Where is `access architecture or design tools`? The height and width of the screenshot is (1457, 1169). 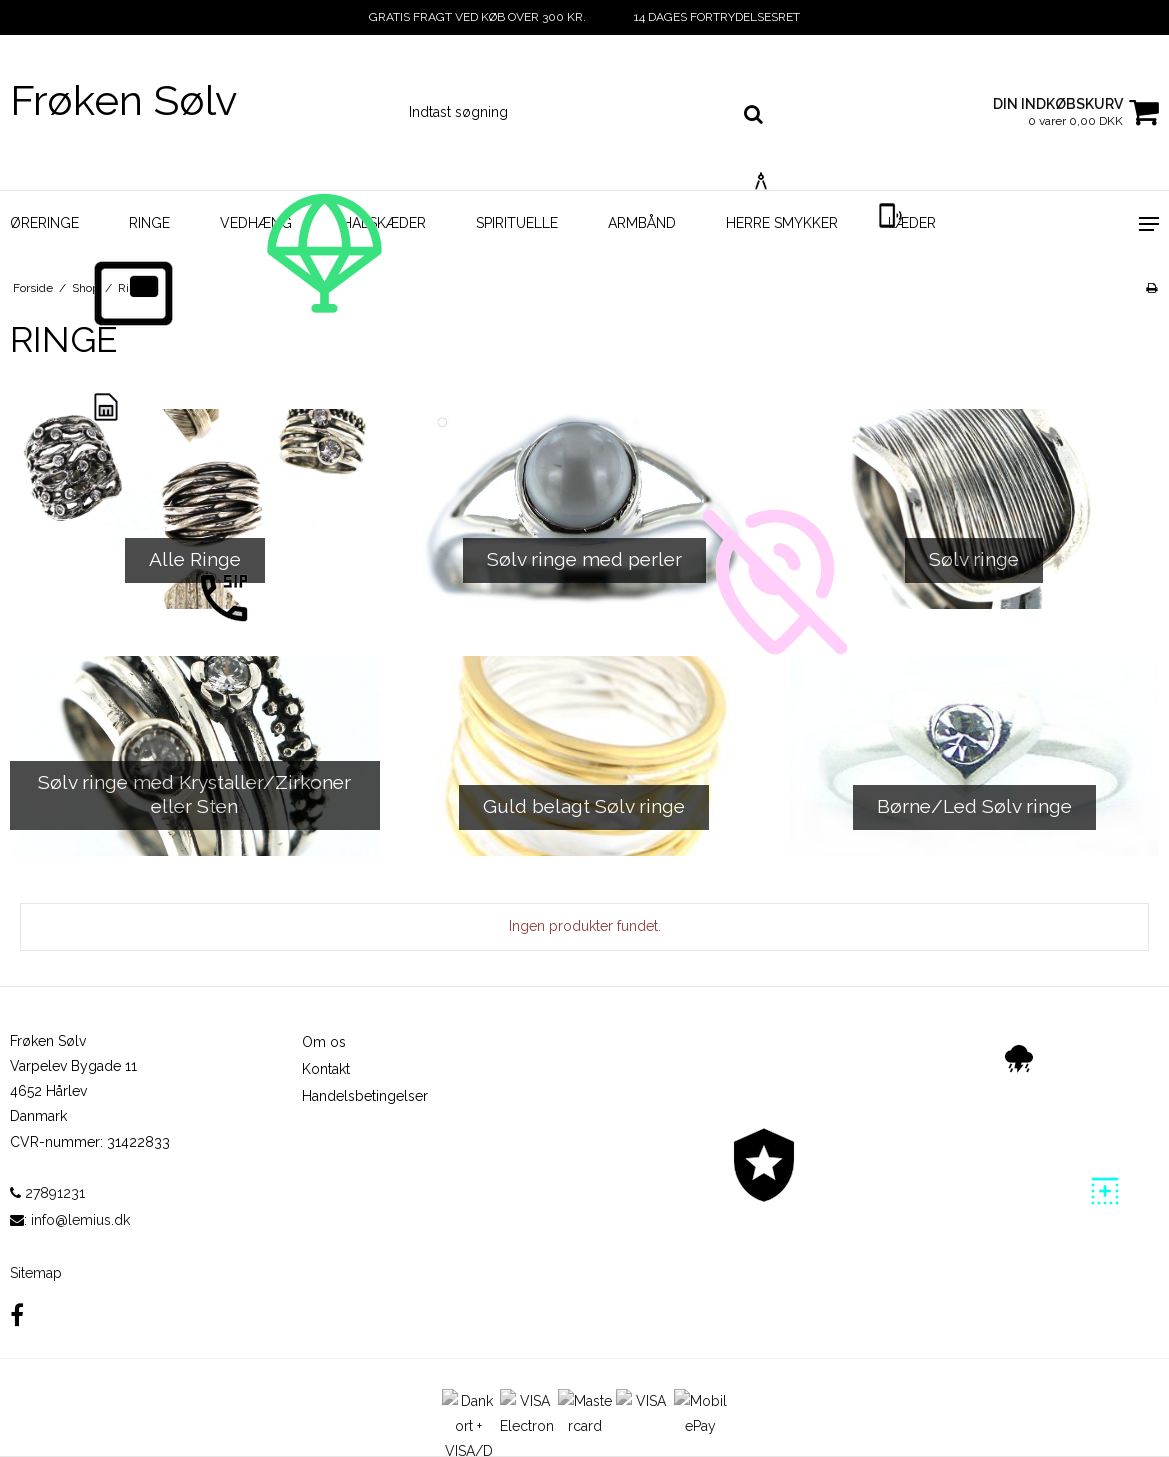 access architecture or design tools is located at coordinates (761, 181).